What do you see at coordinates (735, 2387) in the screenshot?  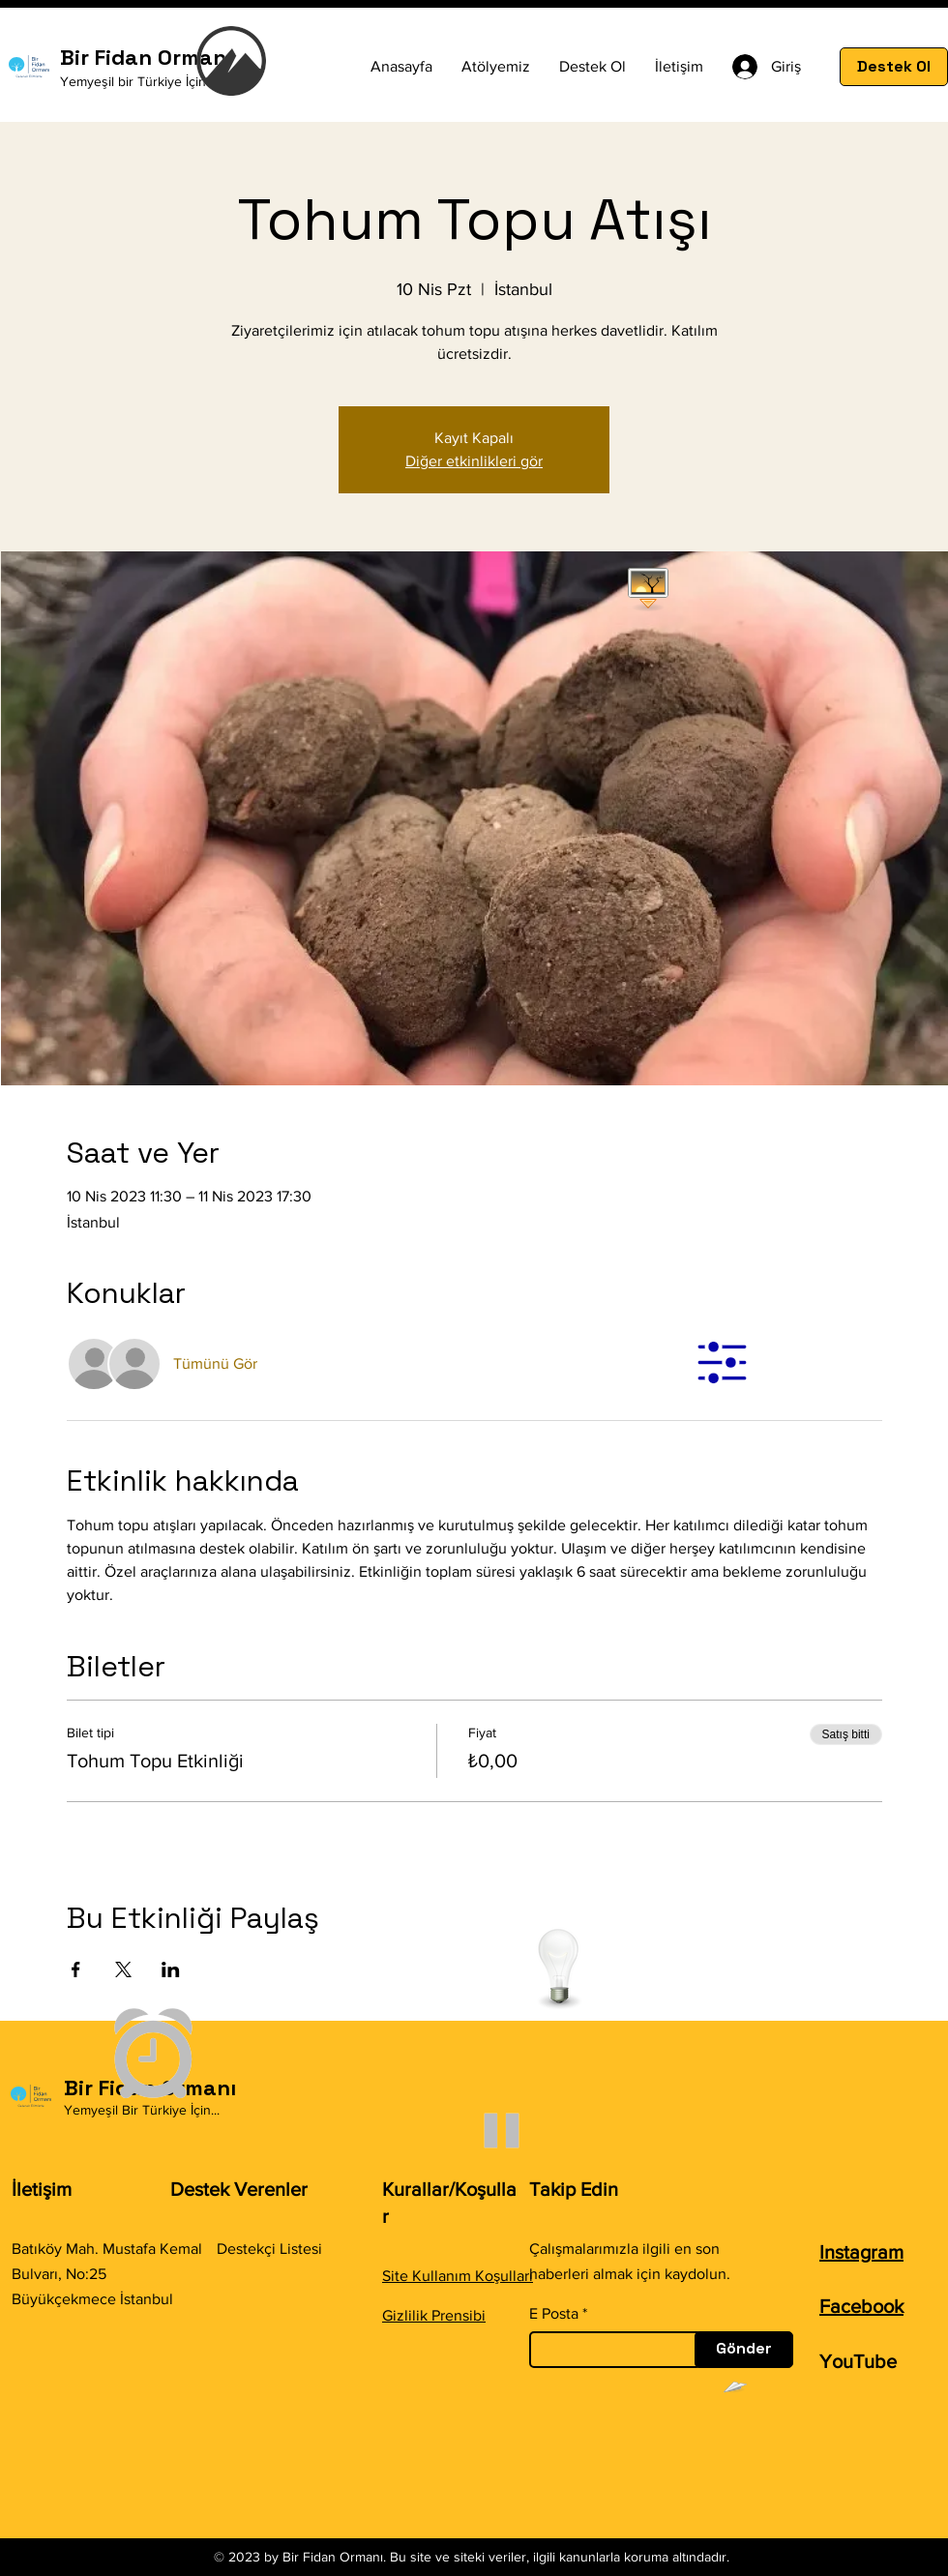 I see `send document or file` at bounding box center [735, 2387].